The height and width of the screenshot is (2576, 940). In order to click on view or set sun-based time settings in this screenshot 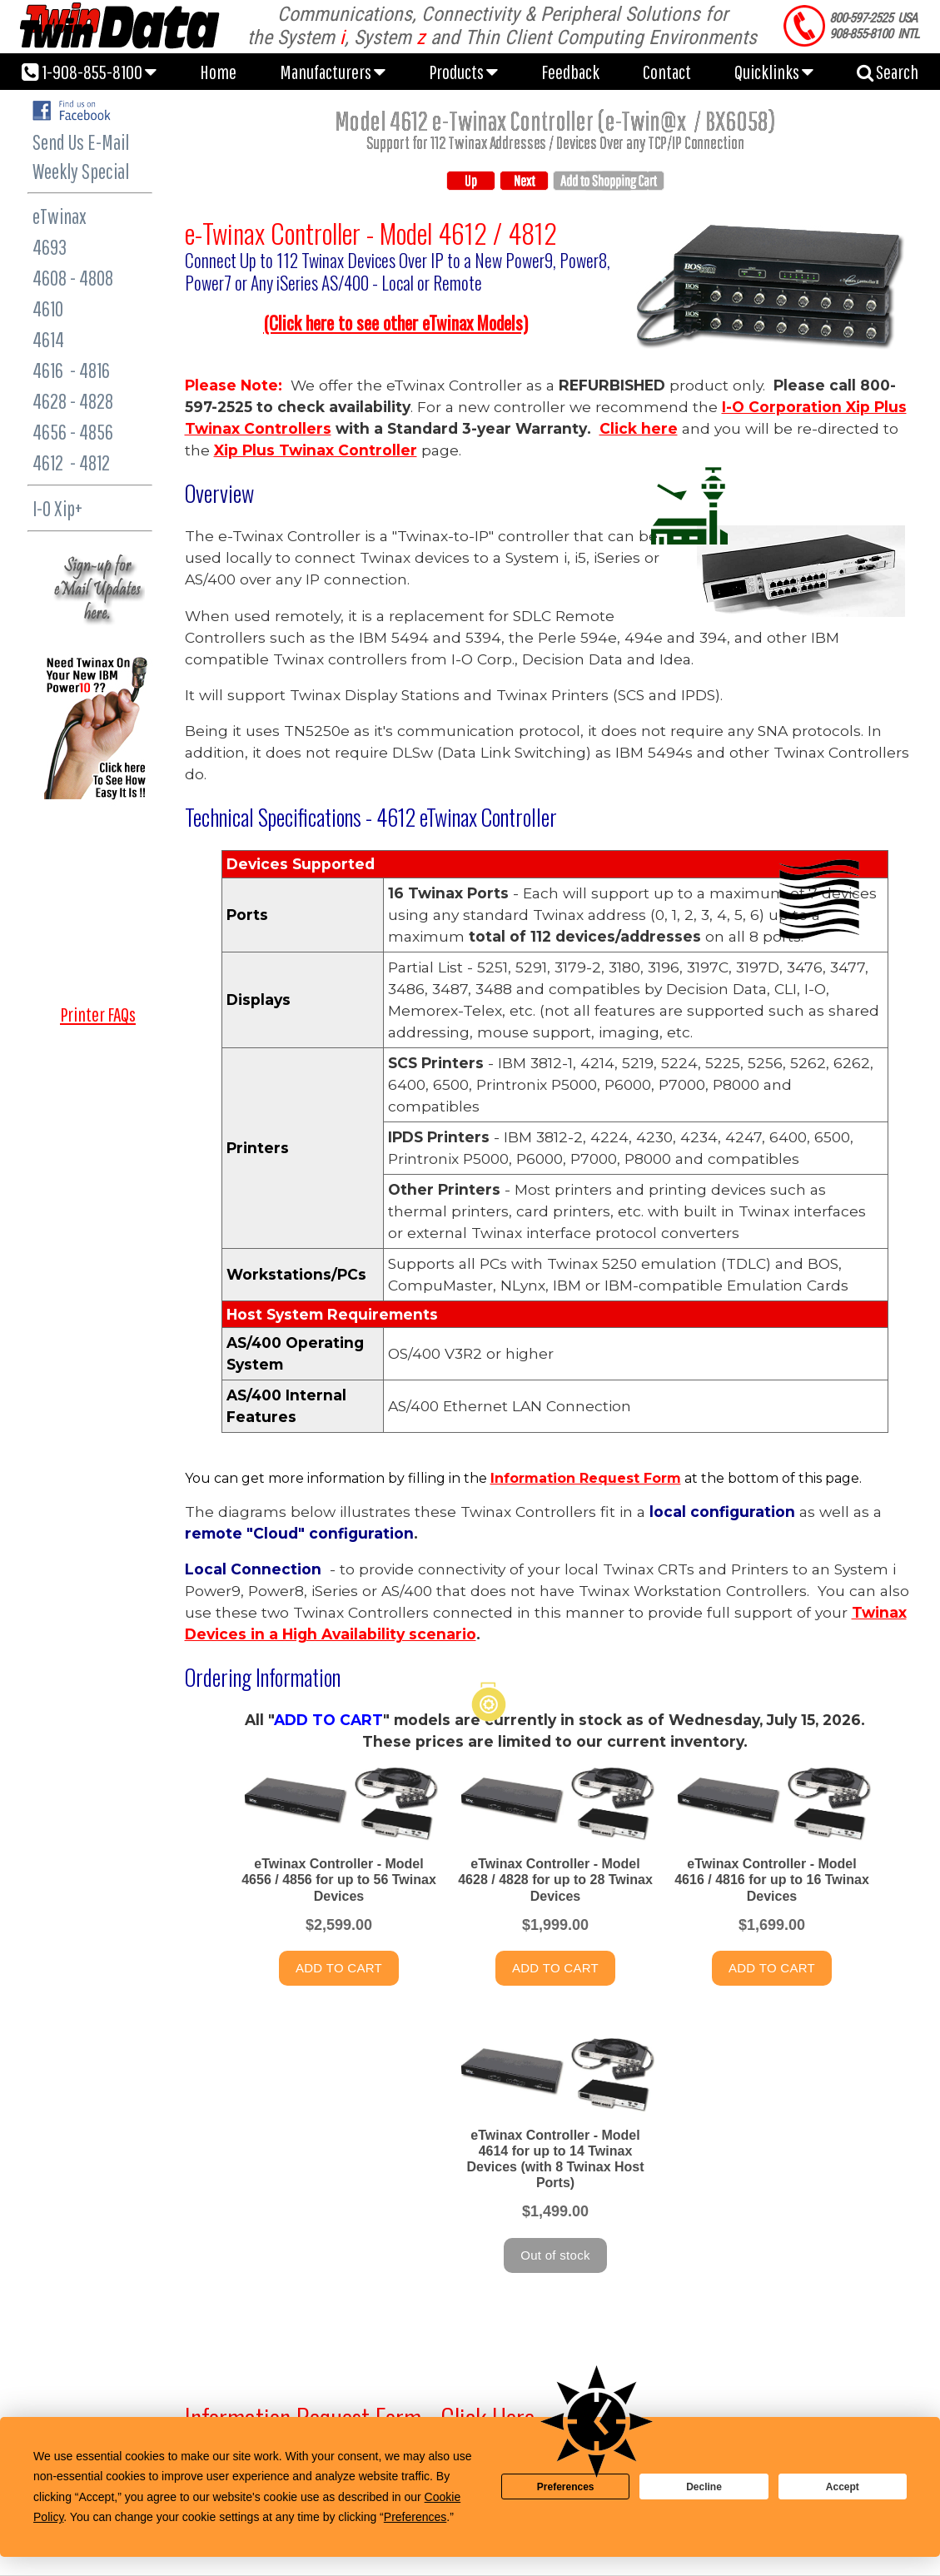, I will do `click(596, 2421)`.